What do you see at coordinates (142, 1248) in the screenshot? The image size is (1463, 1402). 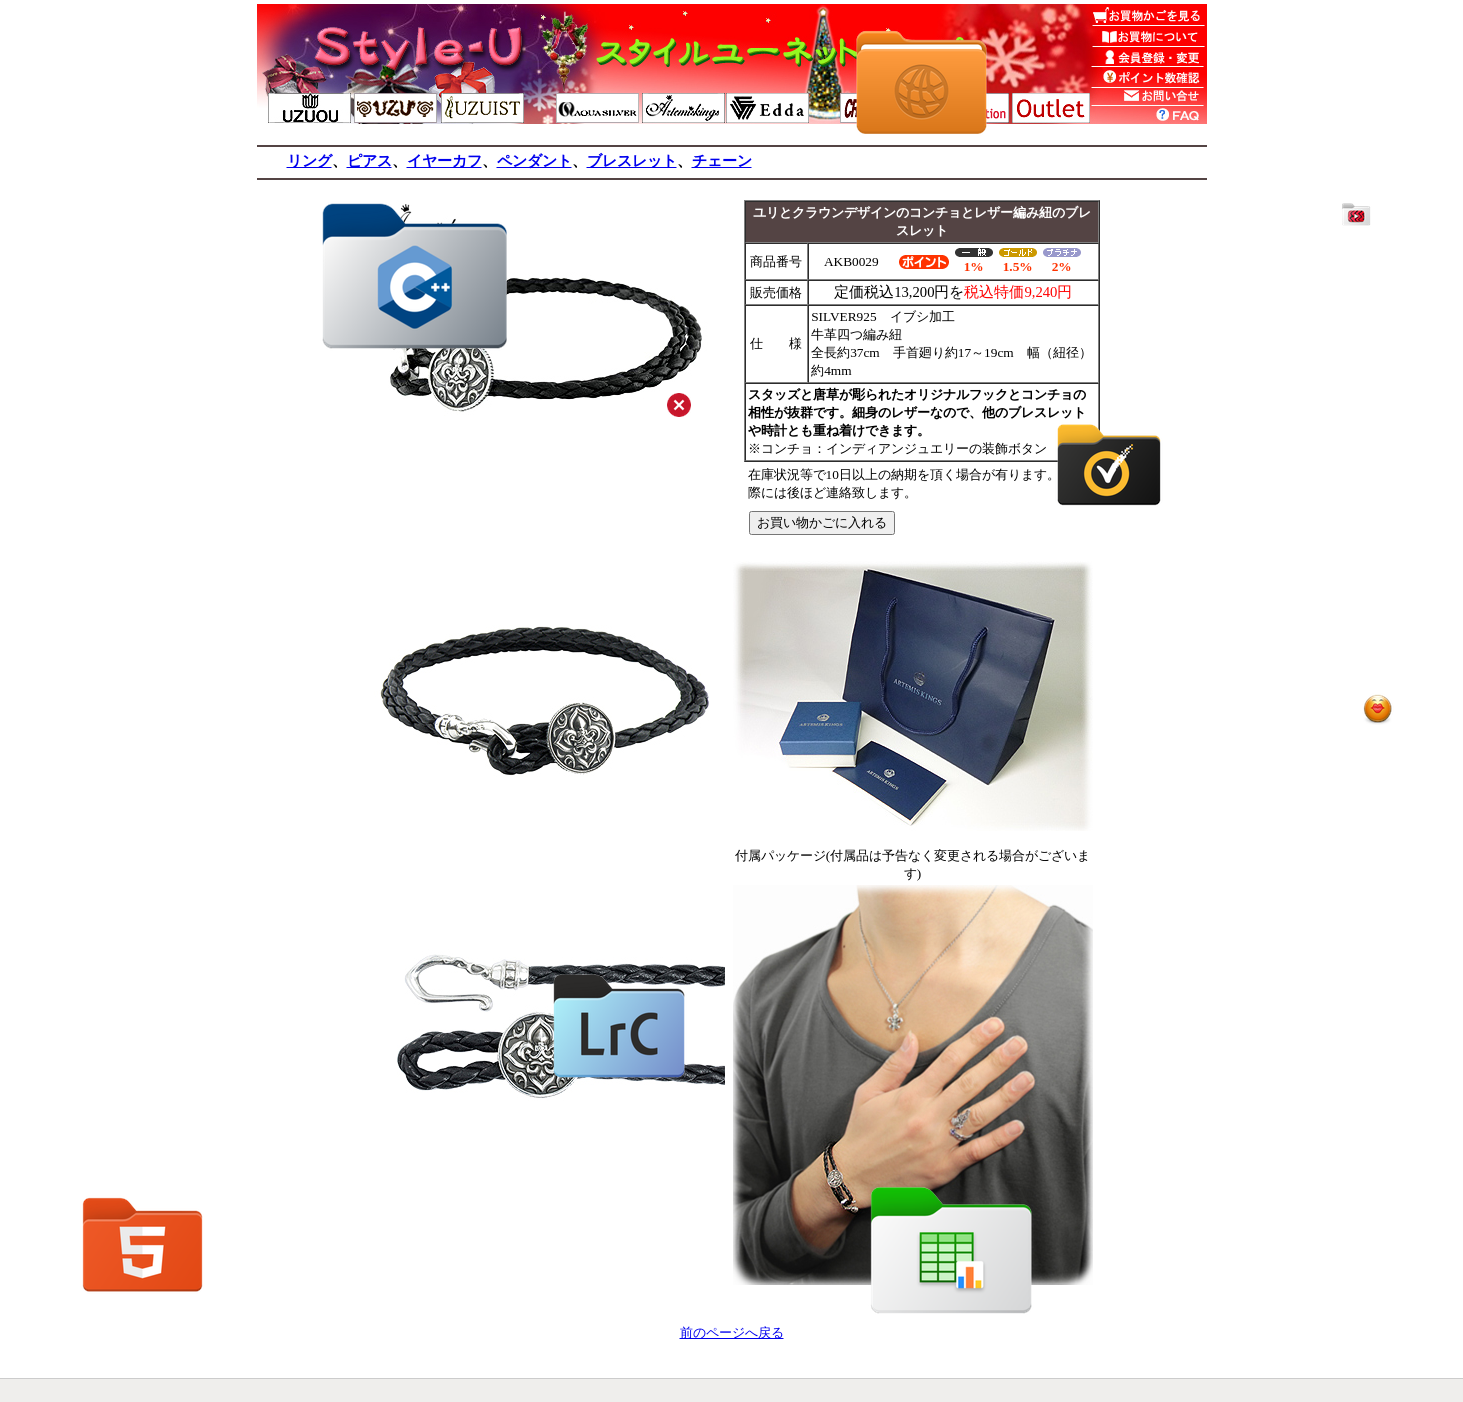 I see `open folder containing HTML files` at bounding box center [142, 1248].